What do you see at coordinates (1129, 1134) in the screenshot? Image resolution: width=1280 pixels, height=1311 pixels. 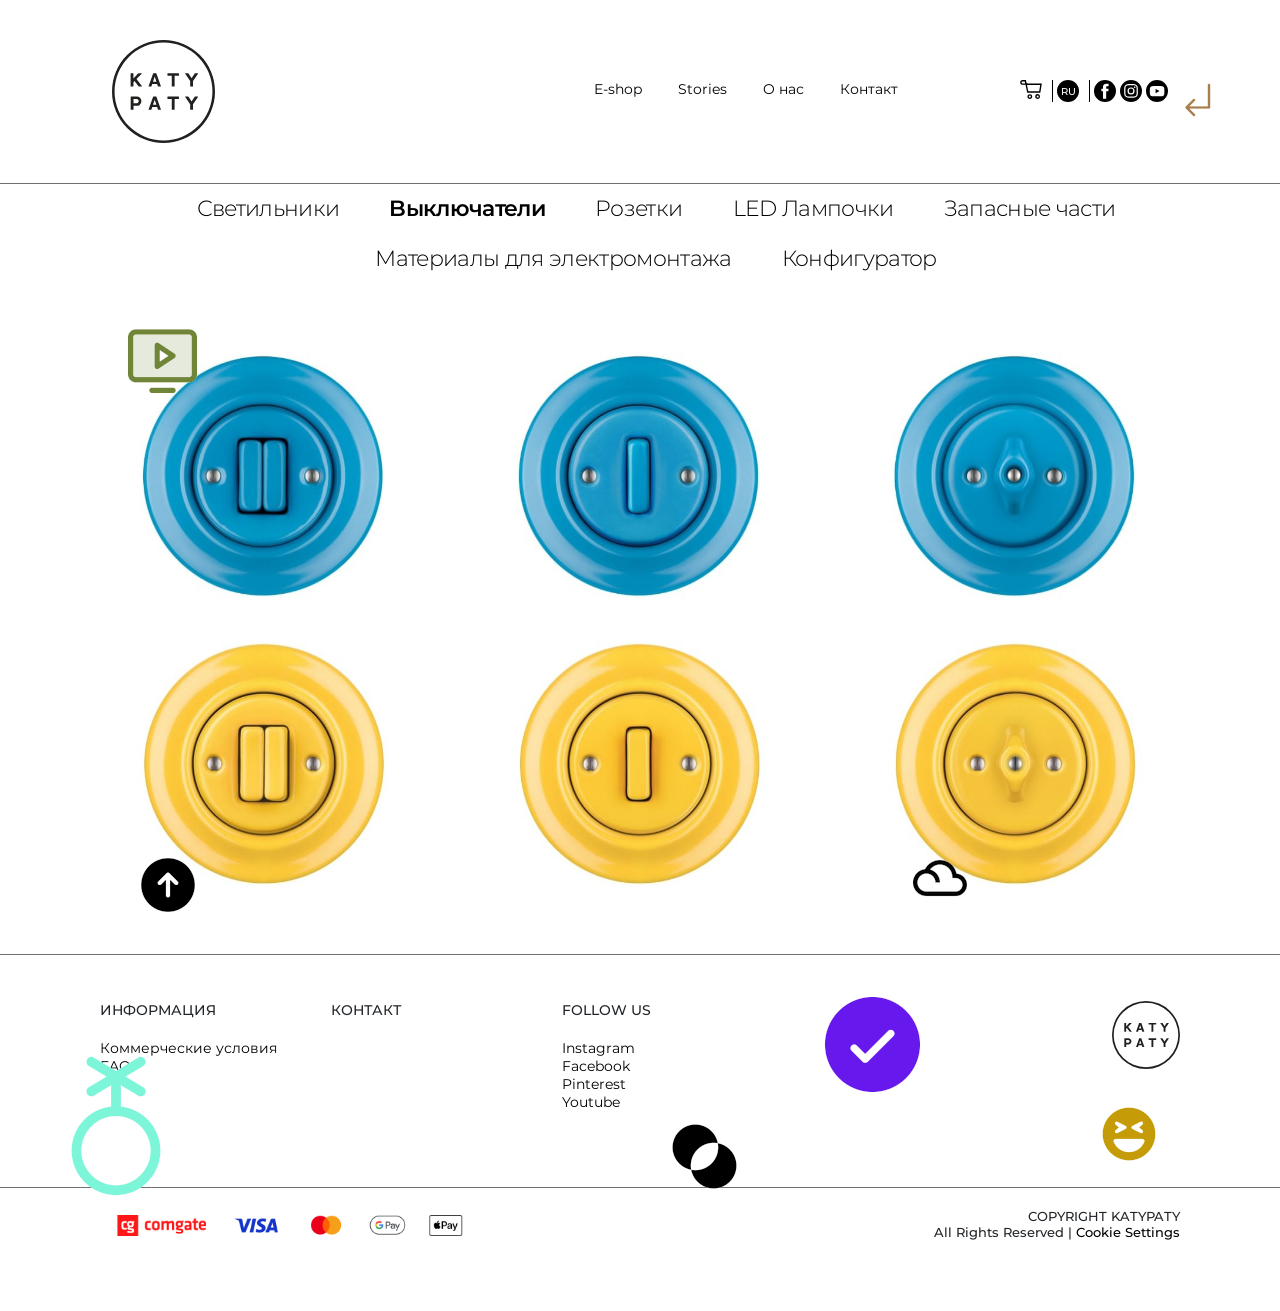 I see `react with laughter to a post or message` at bounding box center [1129, 1134].